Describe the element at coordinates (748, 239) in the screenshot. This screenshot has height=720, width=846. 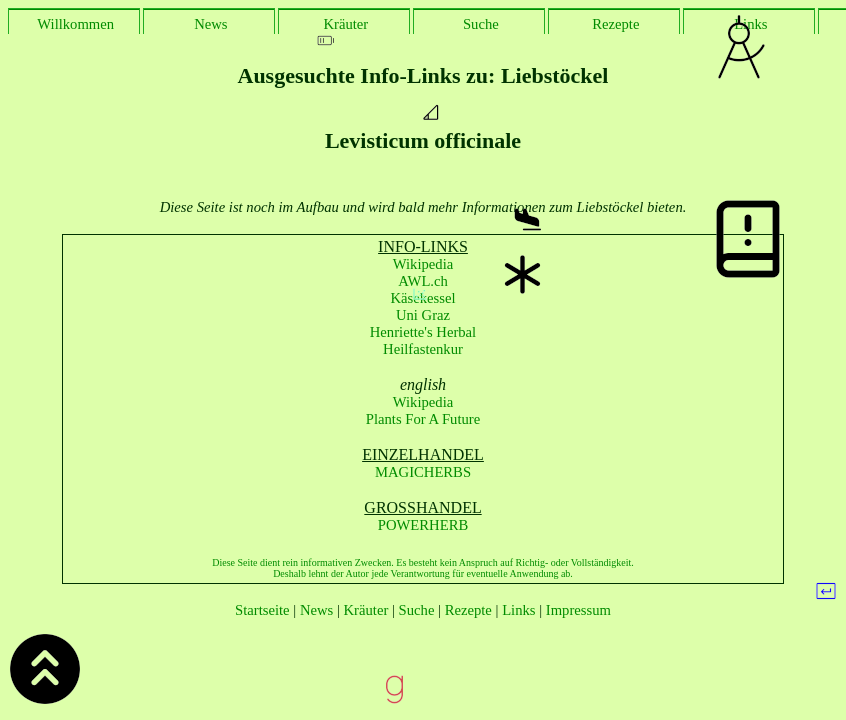
I see `indicates an alert or notification related to a book or reading item` at that location.